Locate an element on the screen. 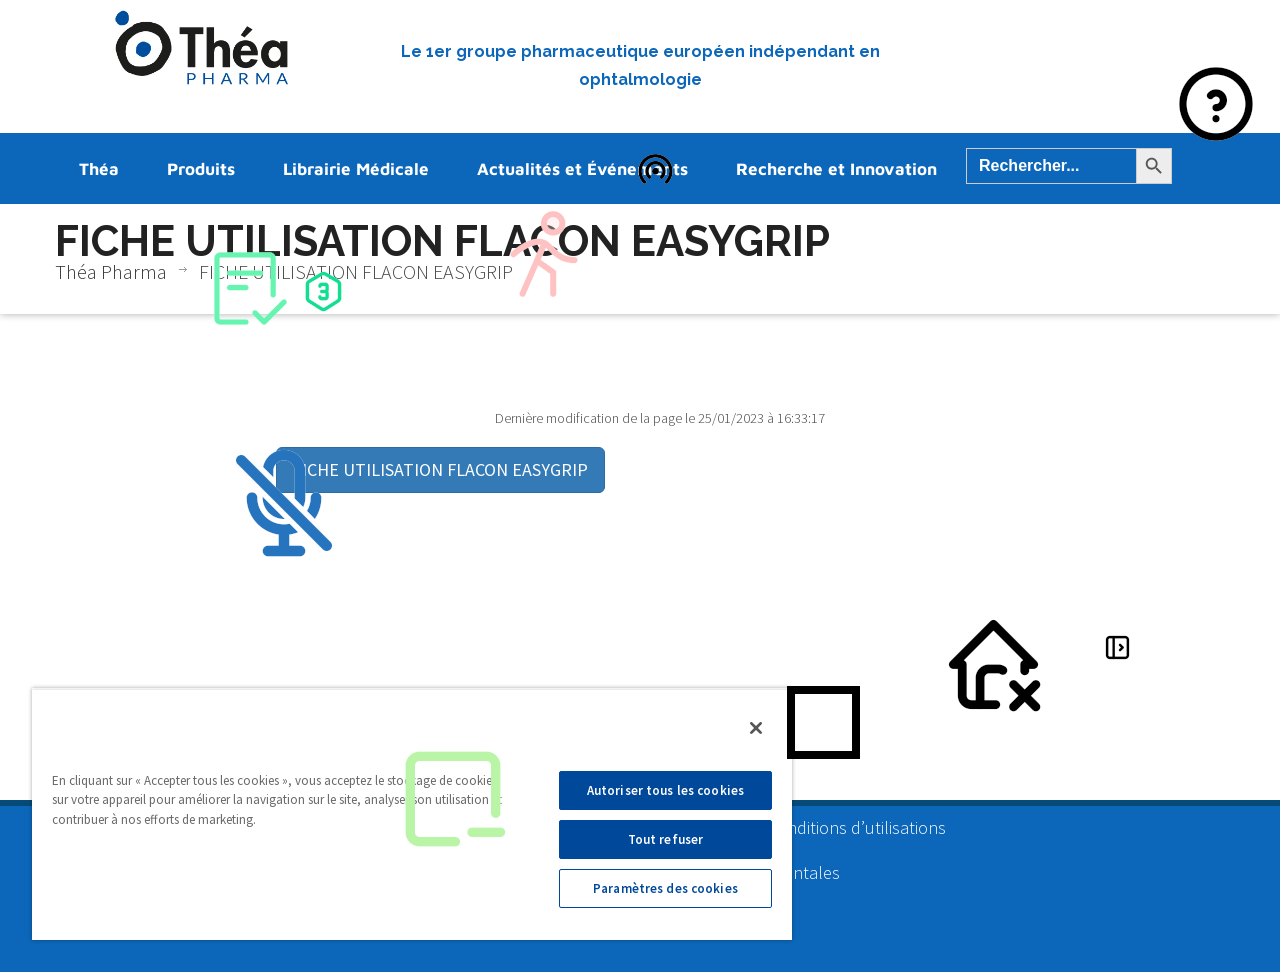 The width and height of the screenshot is (1280, 972). view or manage your task checklist is located at coordinates (250, 288).